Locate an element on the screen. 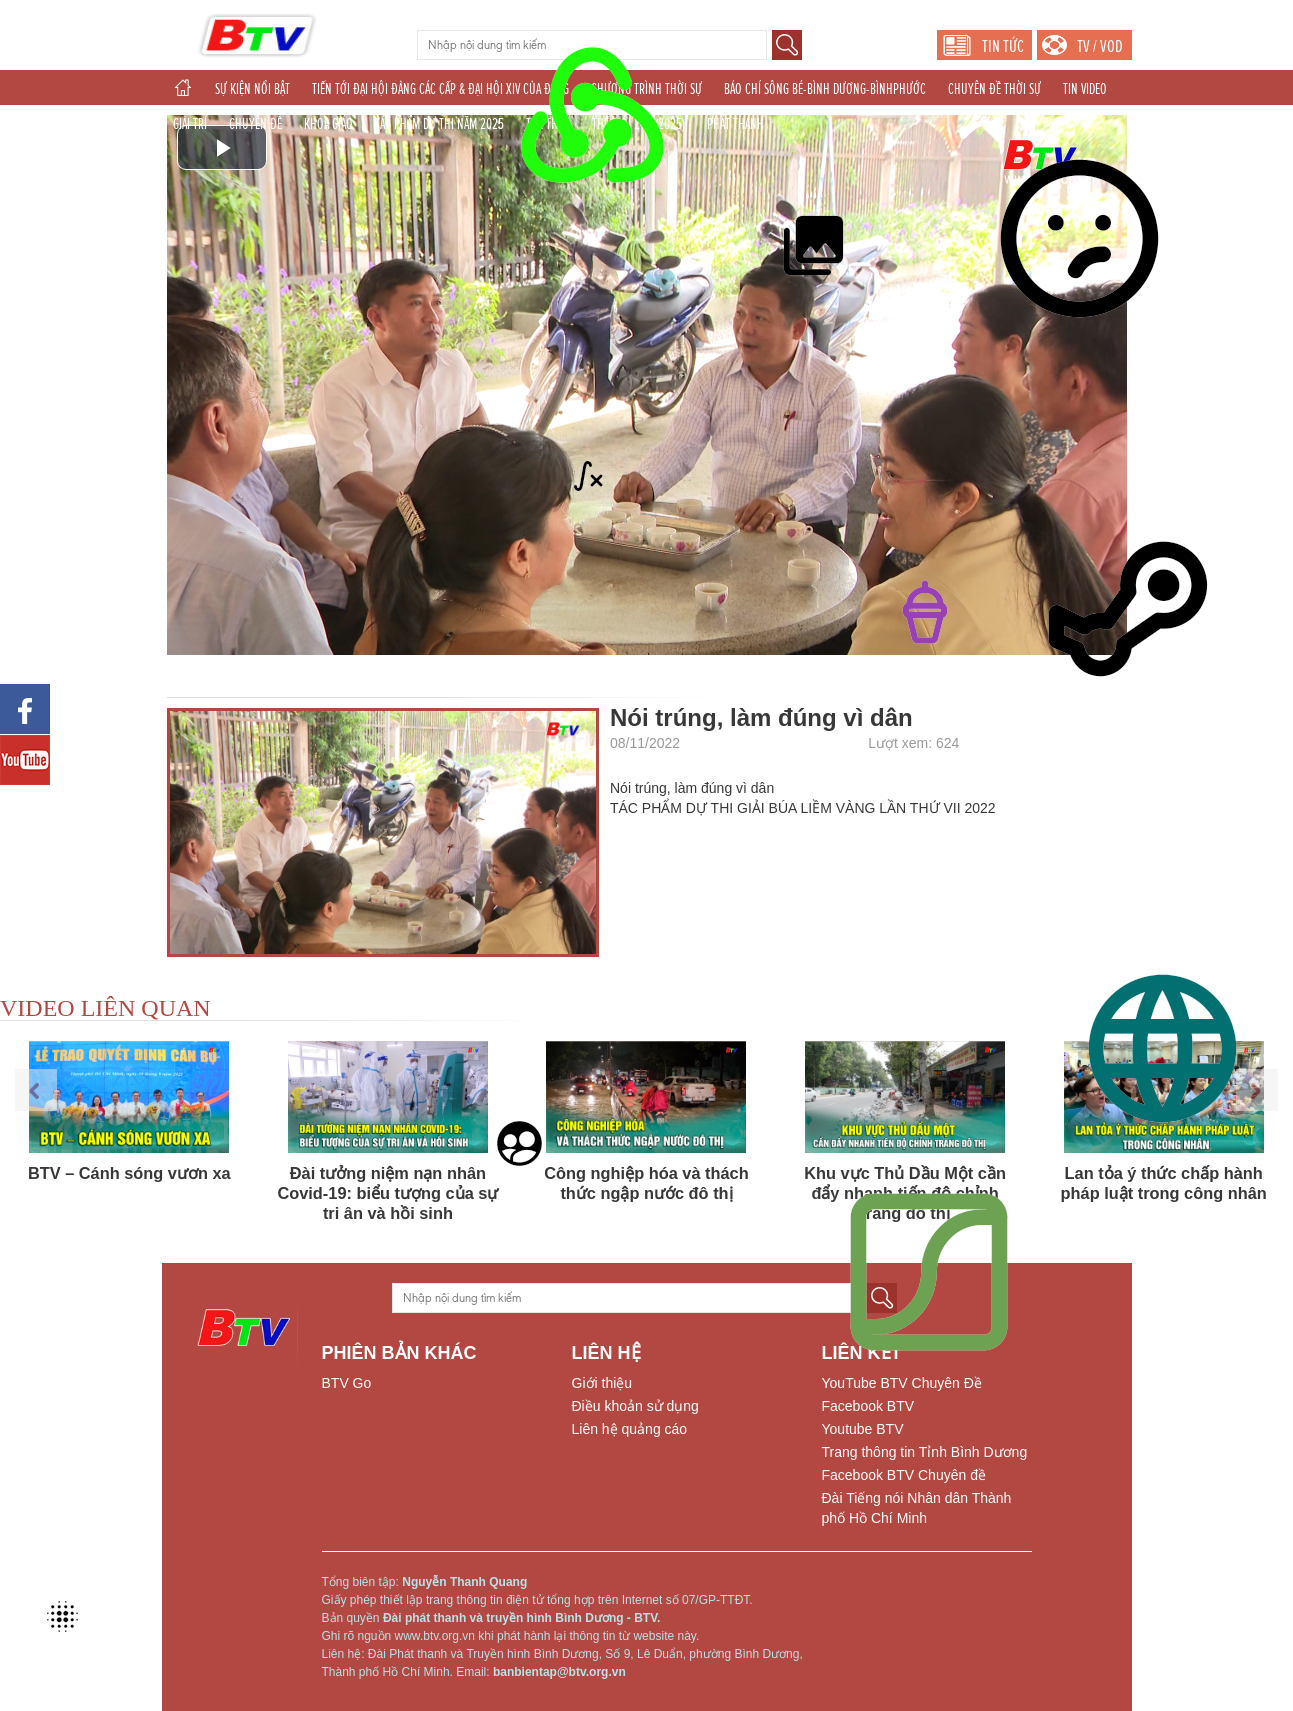 The width and height of the screenshot is (1293, 1711). remove or clear an integral calculation is located at coordinates (589, 476).